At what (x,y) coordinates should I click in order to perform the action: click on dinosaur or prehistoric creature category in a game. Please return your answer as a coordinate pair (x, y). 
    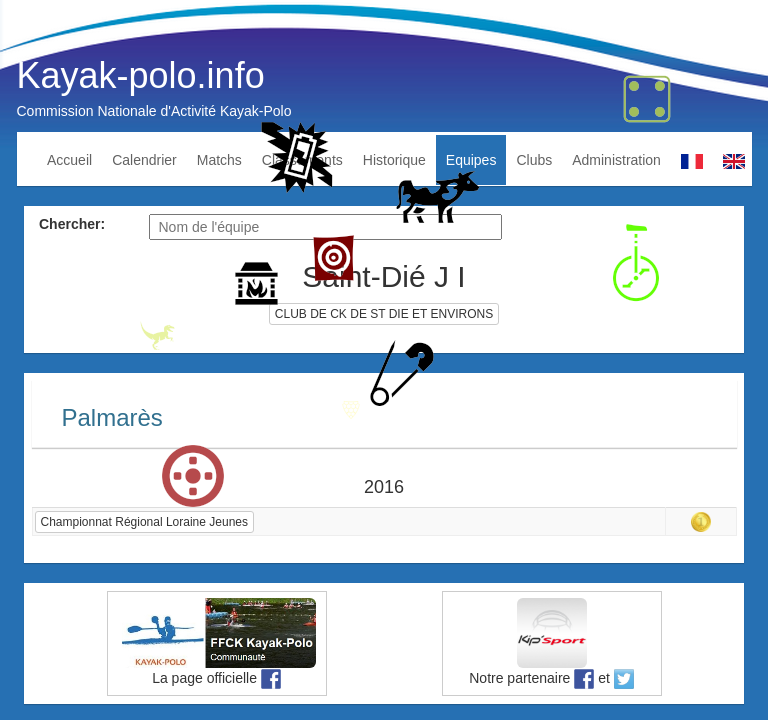
    Looking at the image, I should click on (157, 335).